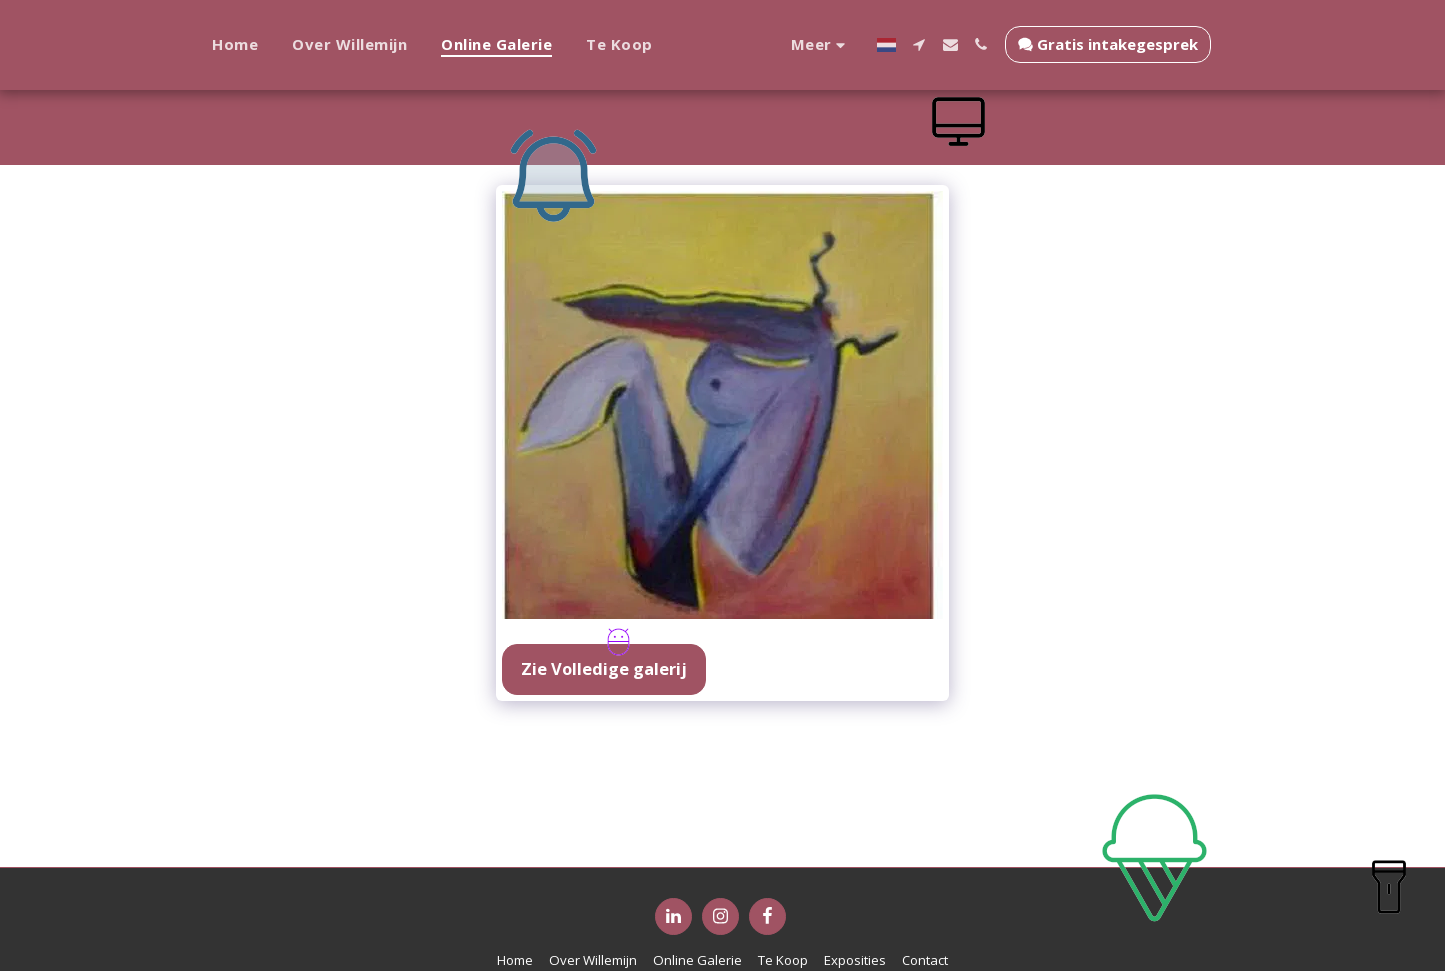  What do you see at coordinates (1389, 887) in the screenshot?
I see `toggle flashlight on or off` at bounding box center [1389, 887].